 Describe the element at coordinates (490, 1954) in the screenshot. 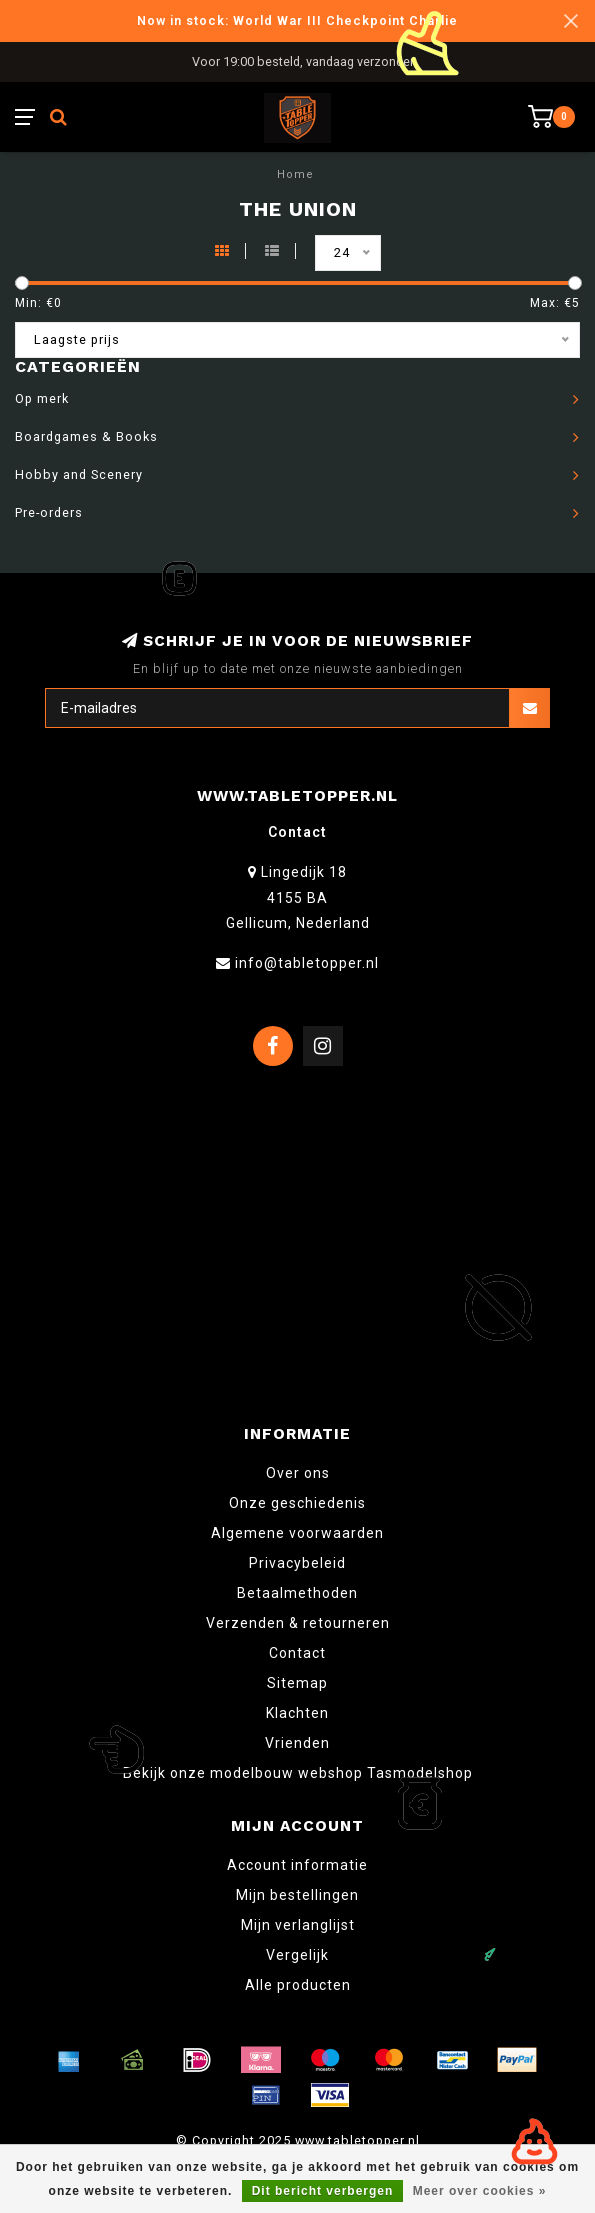

I see `indicates clear or dry weather conditions` at that location.